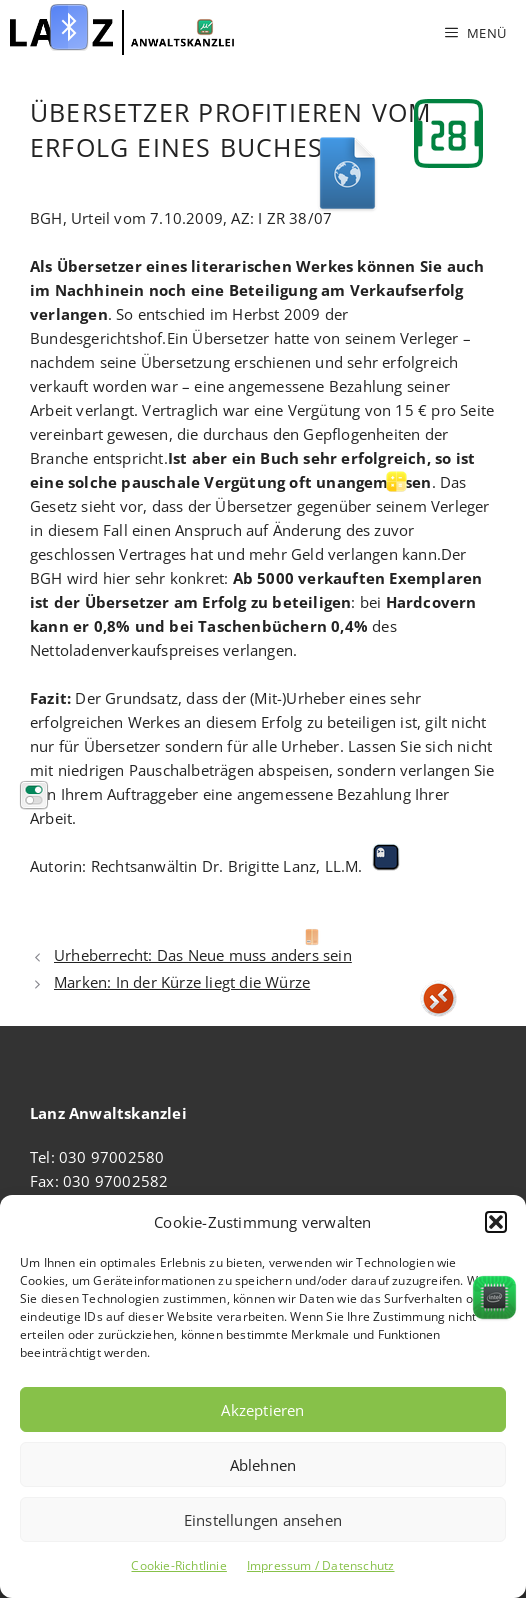 This screenshot has height=1598, width=526. What do you see at coordinates (312, 937) in the screenshot?
I see `open or install a debian software package` at bounding box center [312, 937].